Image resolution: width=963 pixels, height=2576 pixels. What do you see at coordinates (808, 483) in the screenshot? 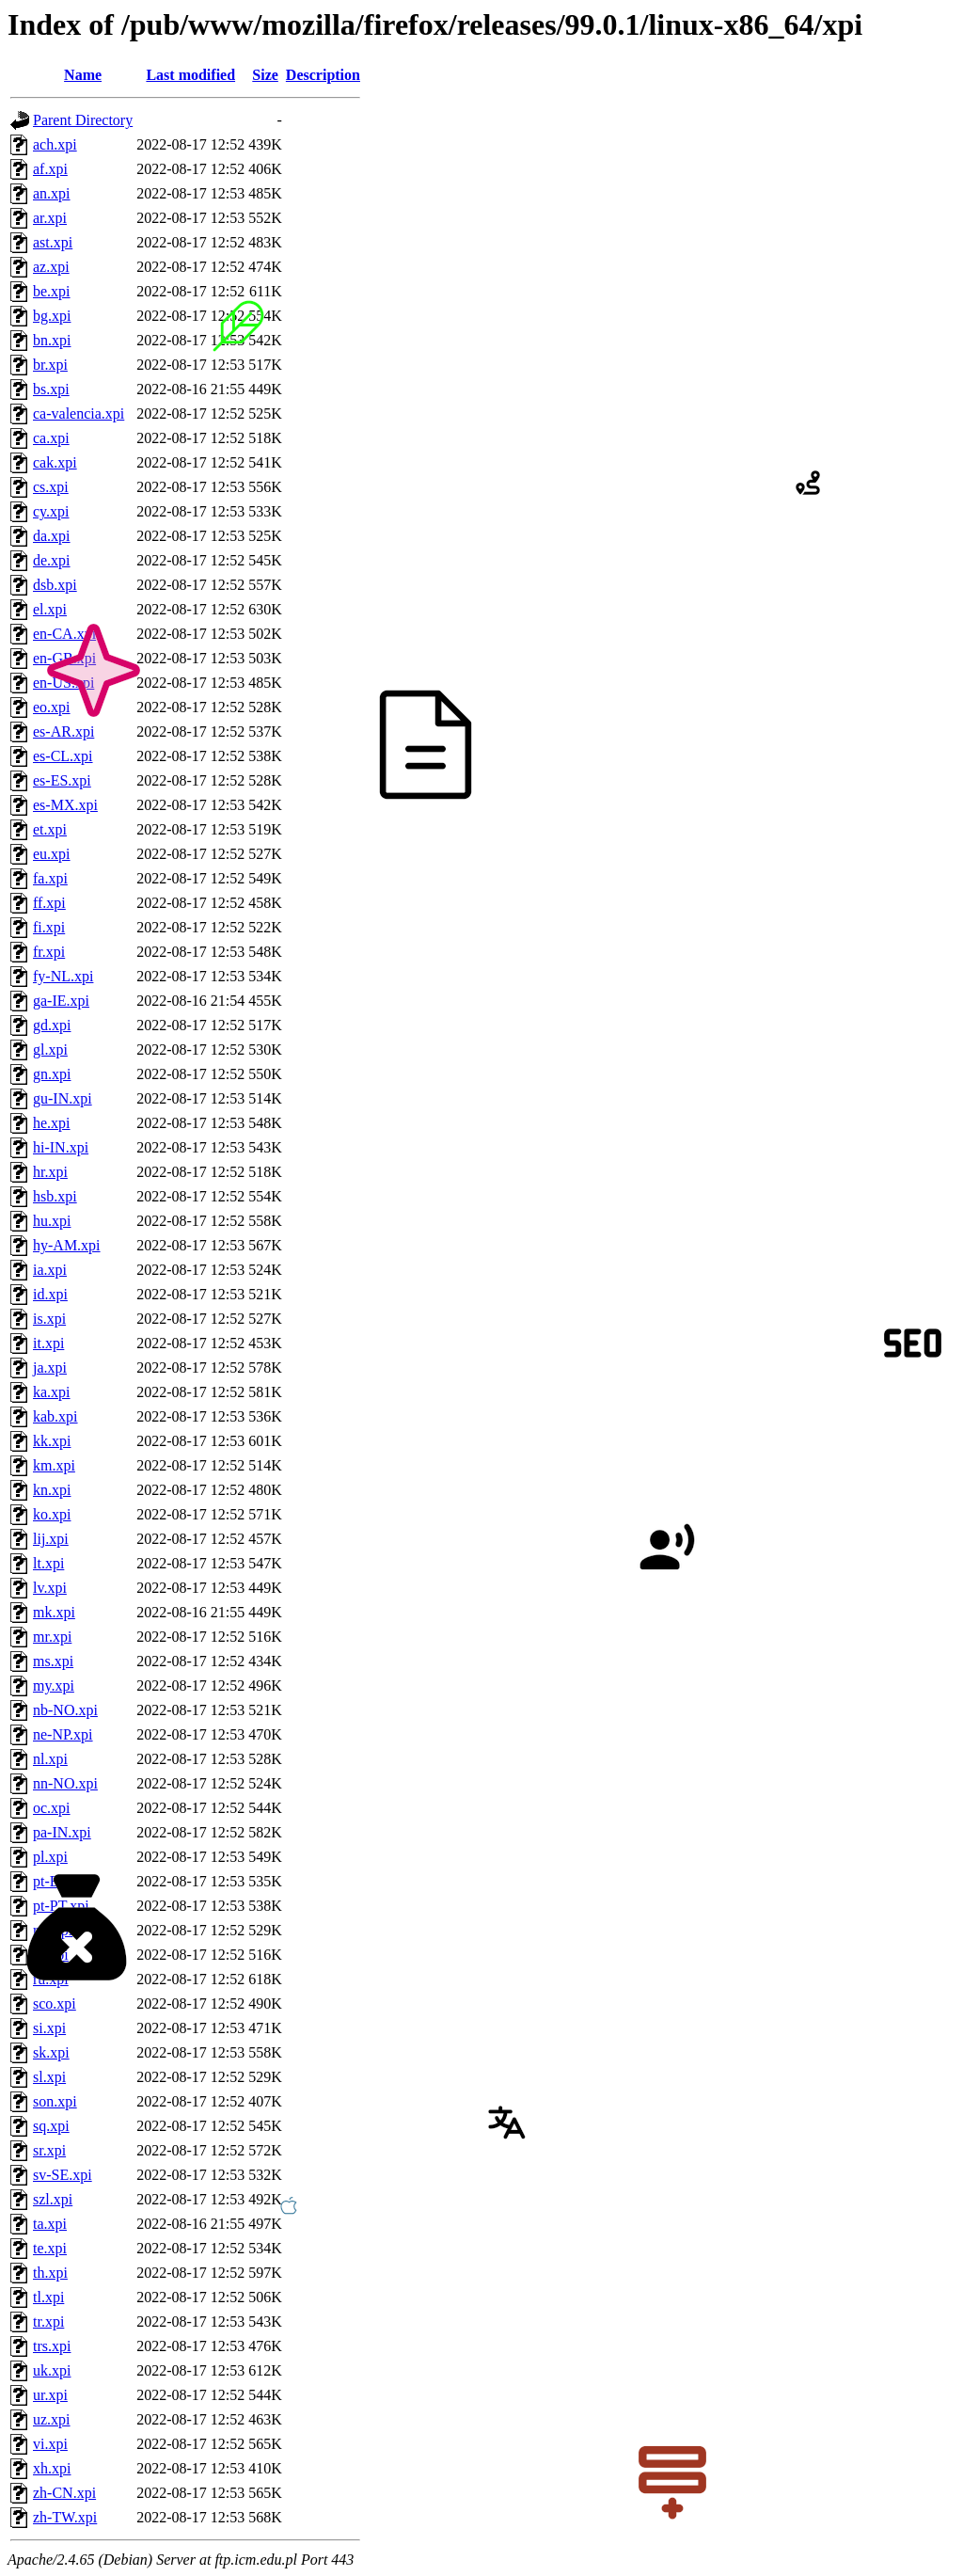
I see `view route between two locations` at bounding box center [808, 483].